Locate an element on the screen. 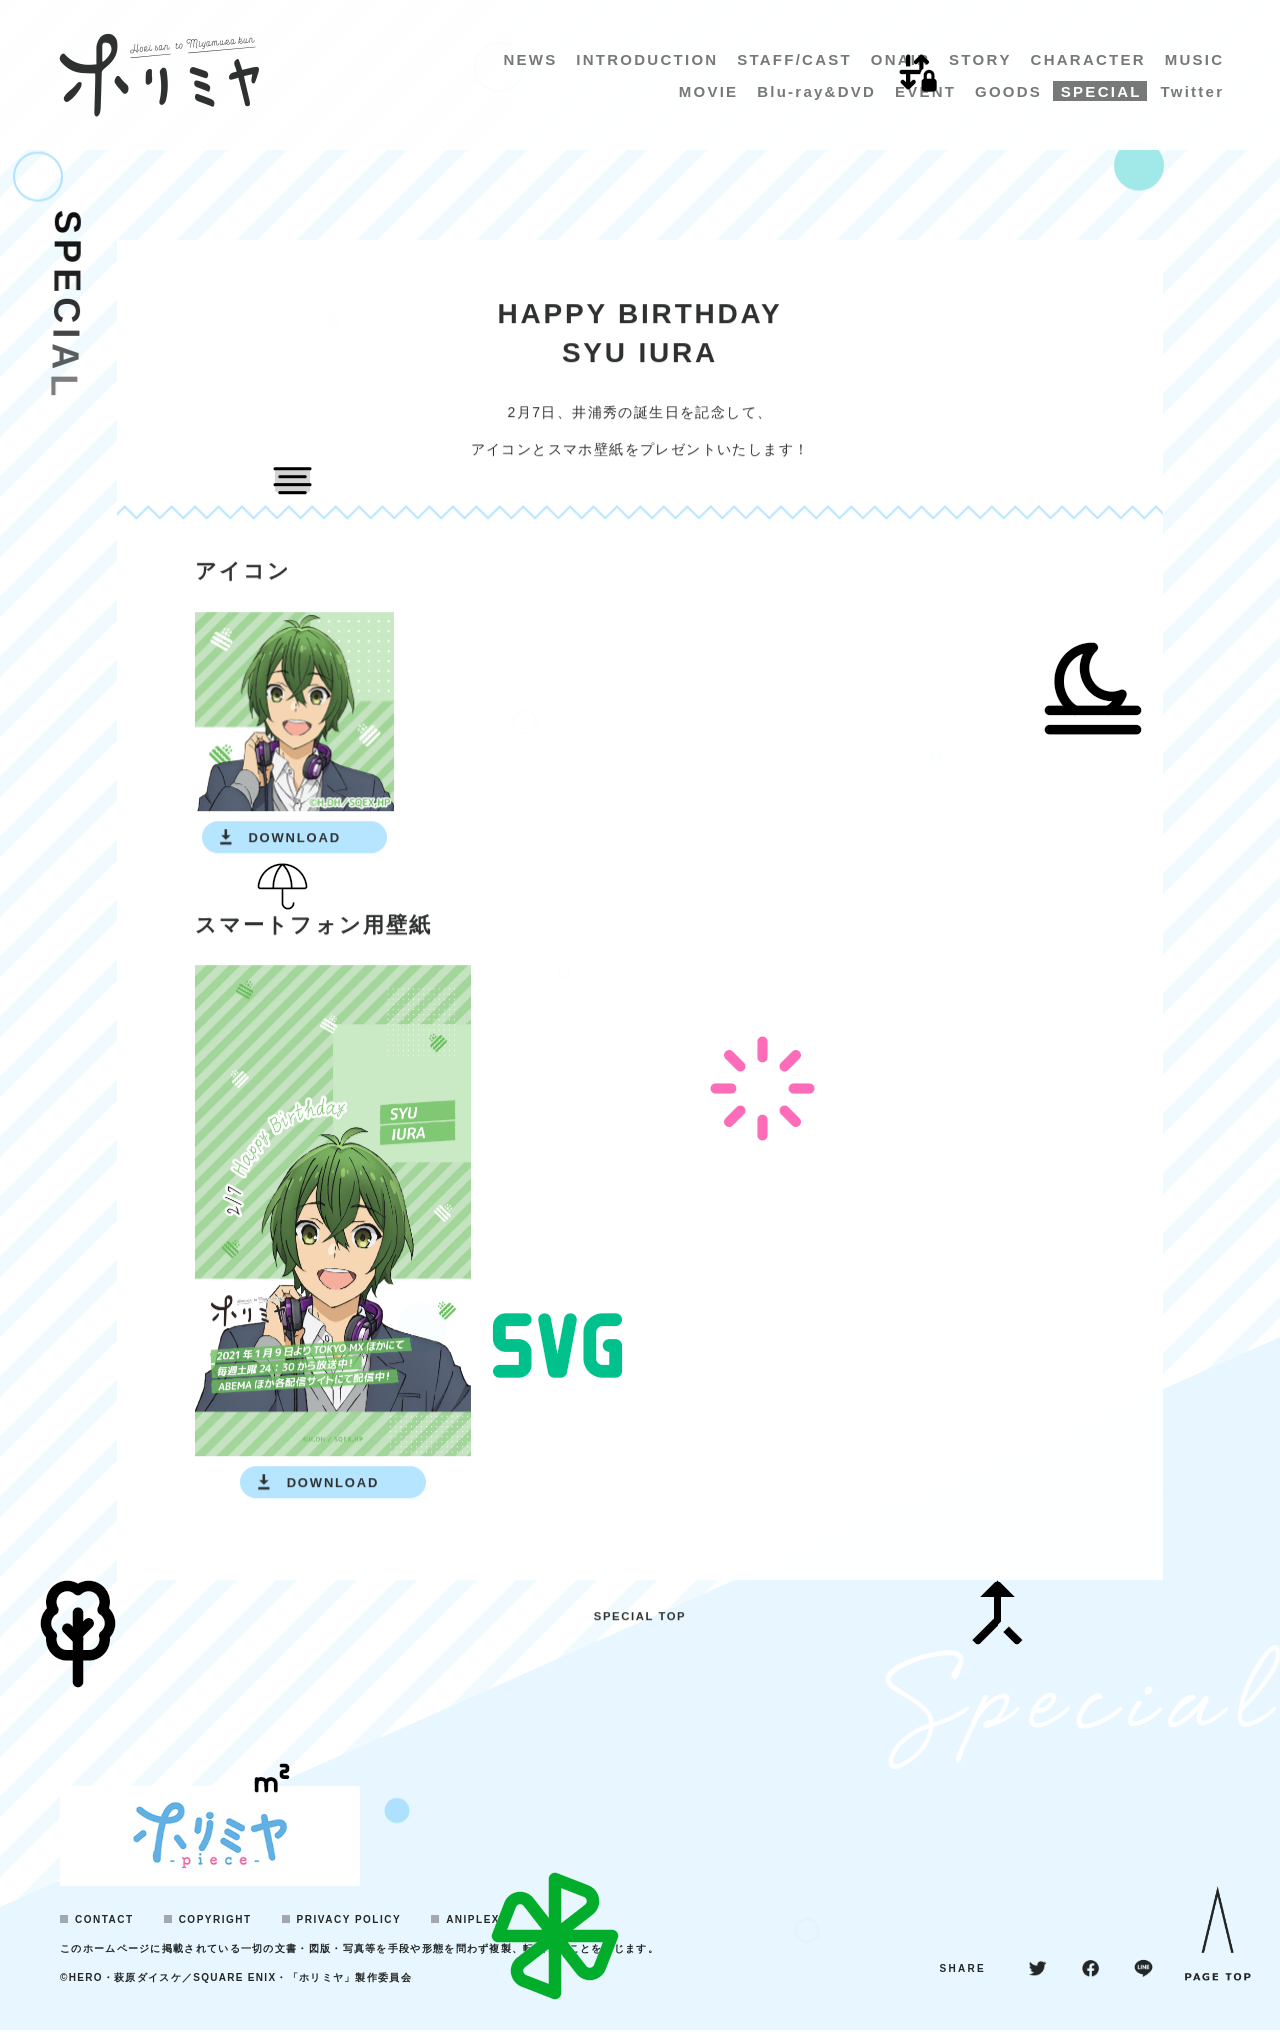 The image size is (1280, 2044). center align text is located at coordinates (292, 481).